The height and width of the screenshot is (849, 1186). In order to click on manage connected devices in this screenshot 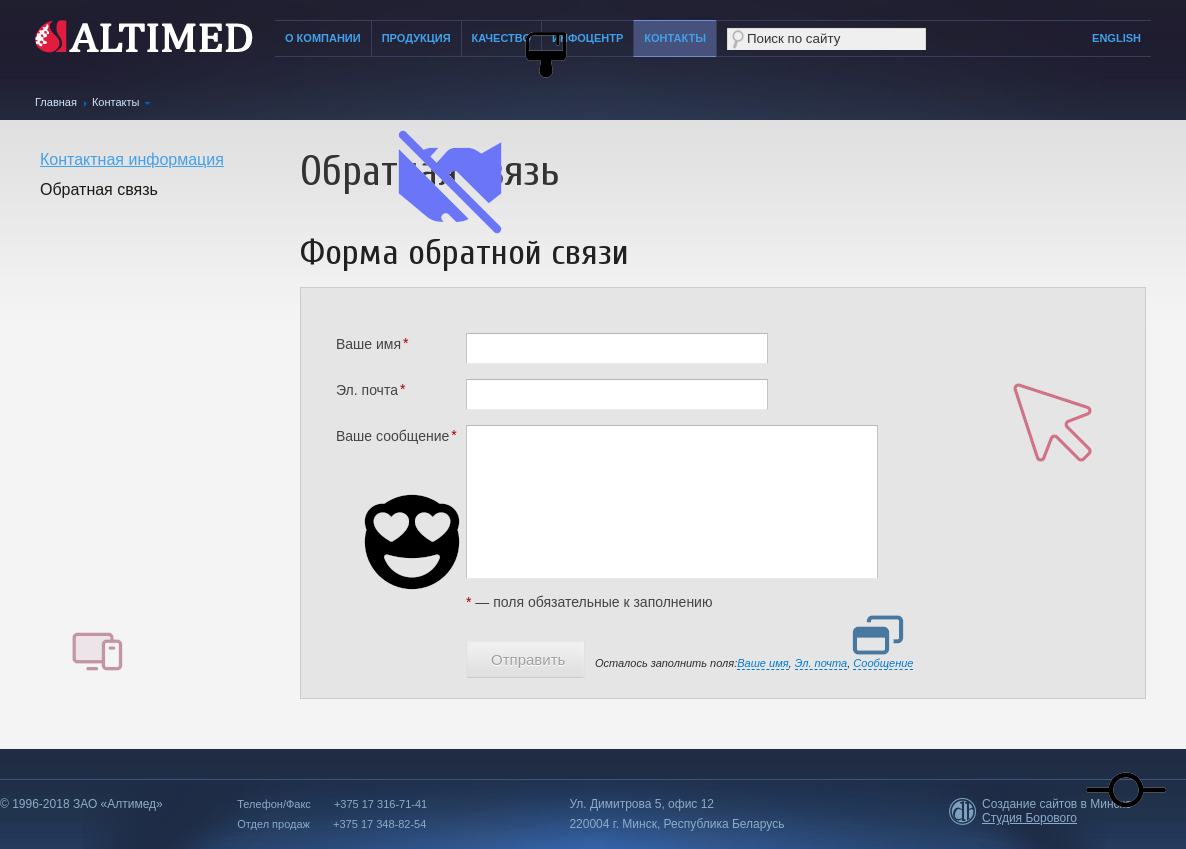, I will do `click(96, 651)`.